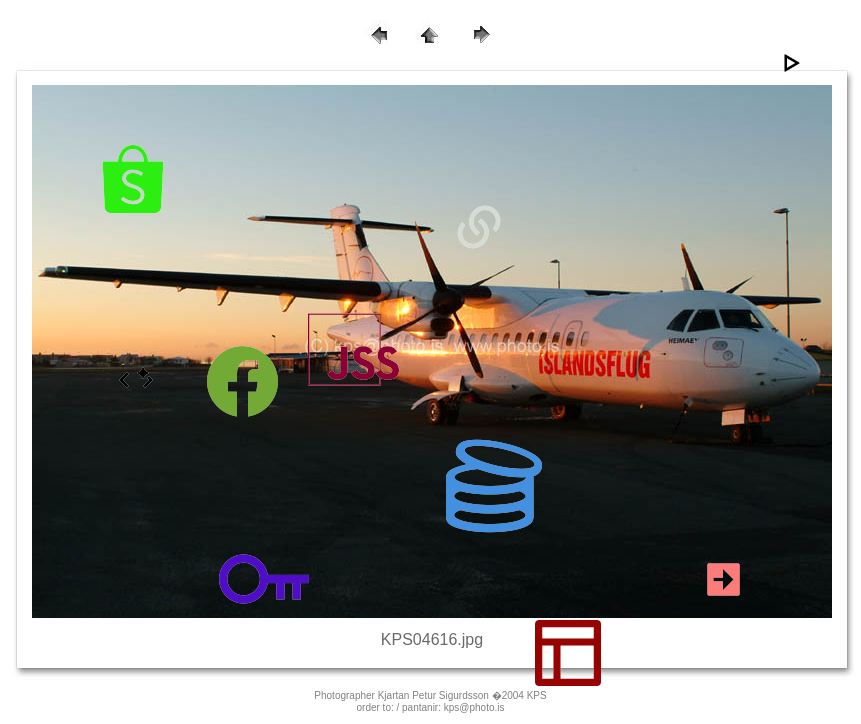  Describe the element at coordinates (568, 653) in the screenshot. I see `switch to grid layout view` at that location.